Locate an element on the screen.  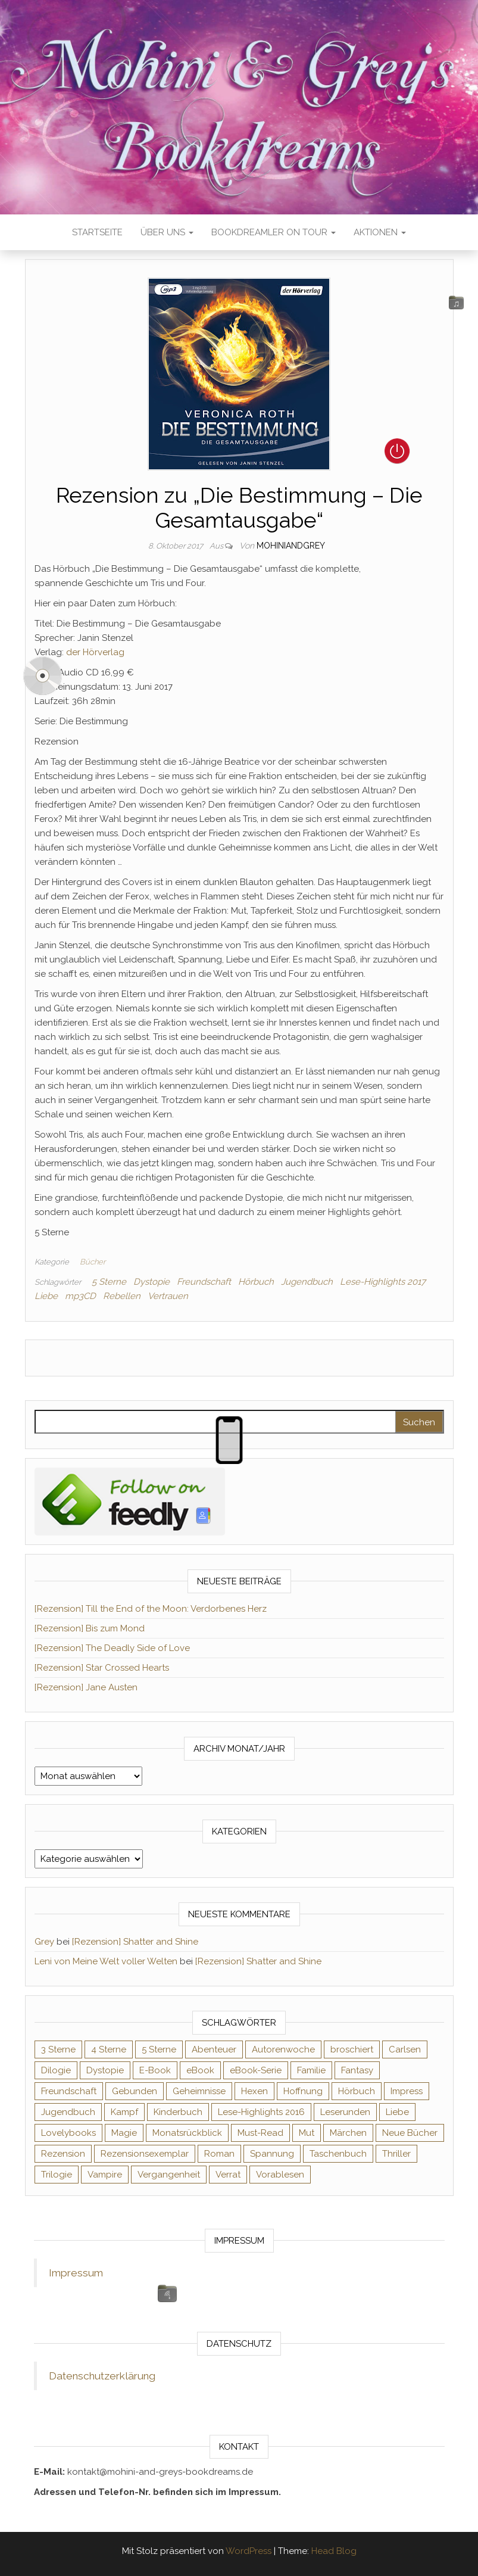
open your music folder is located at coordinates (456, 302).